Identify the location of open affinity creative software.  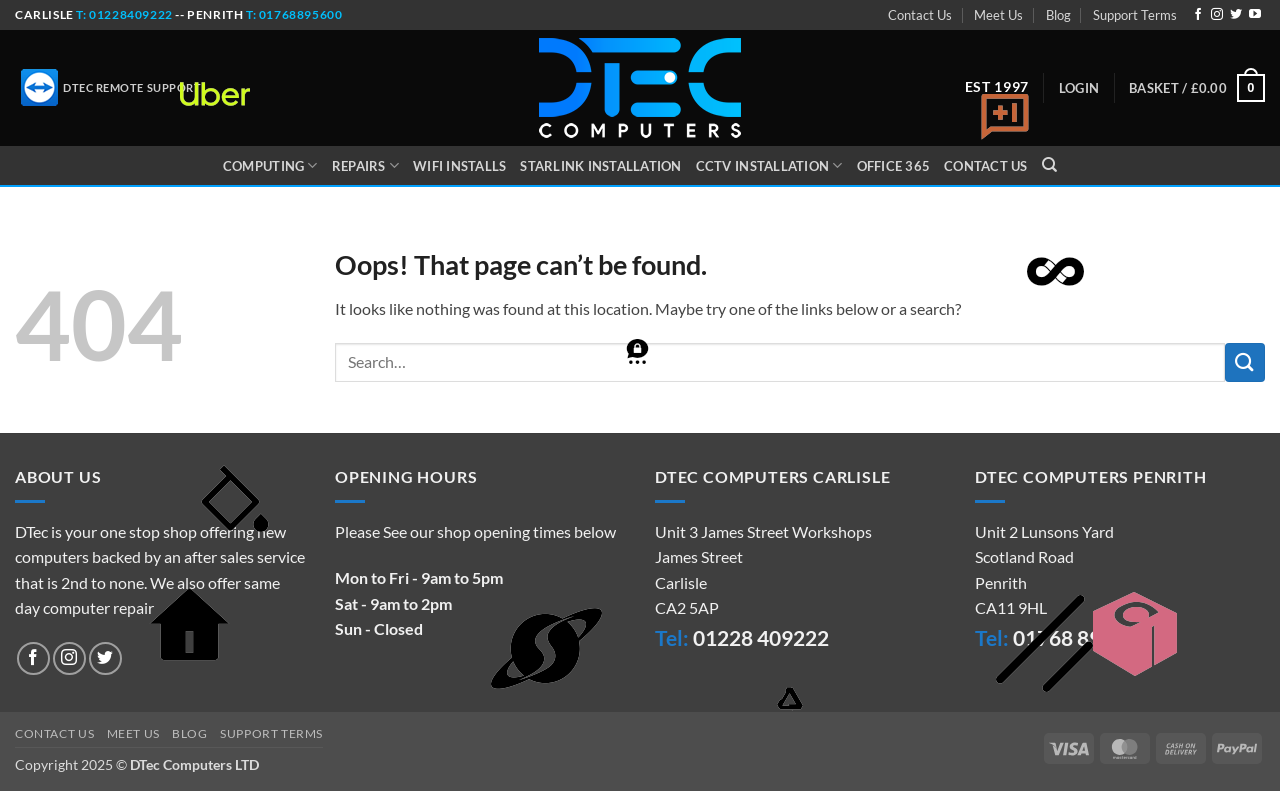
(790, 699).